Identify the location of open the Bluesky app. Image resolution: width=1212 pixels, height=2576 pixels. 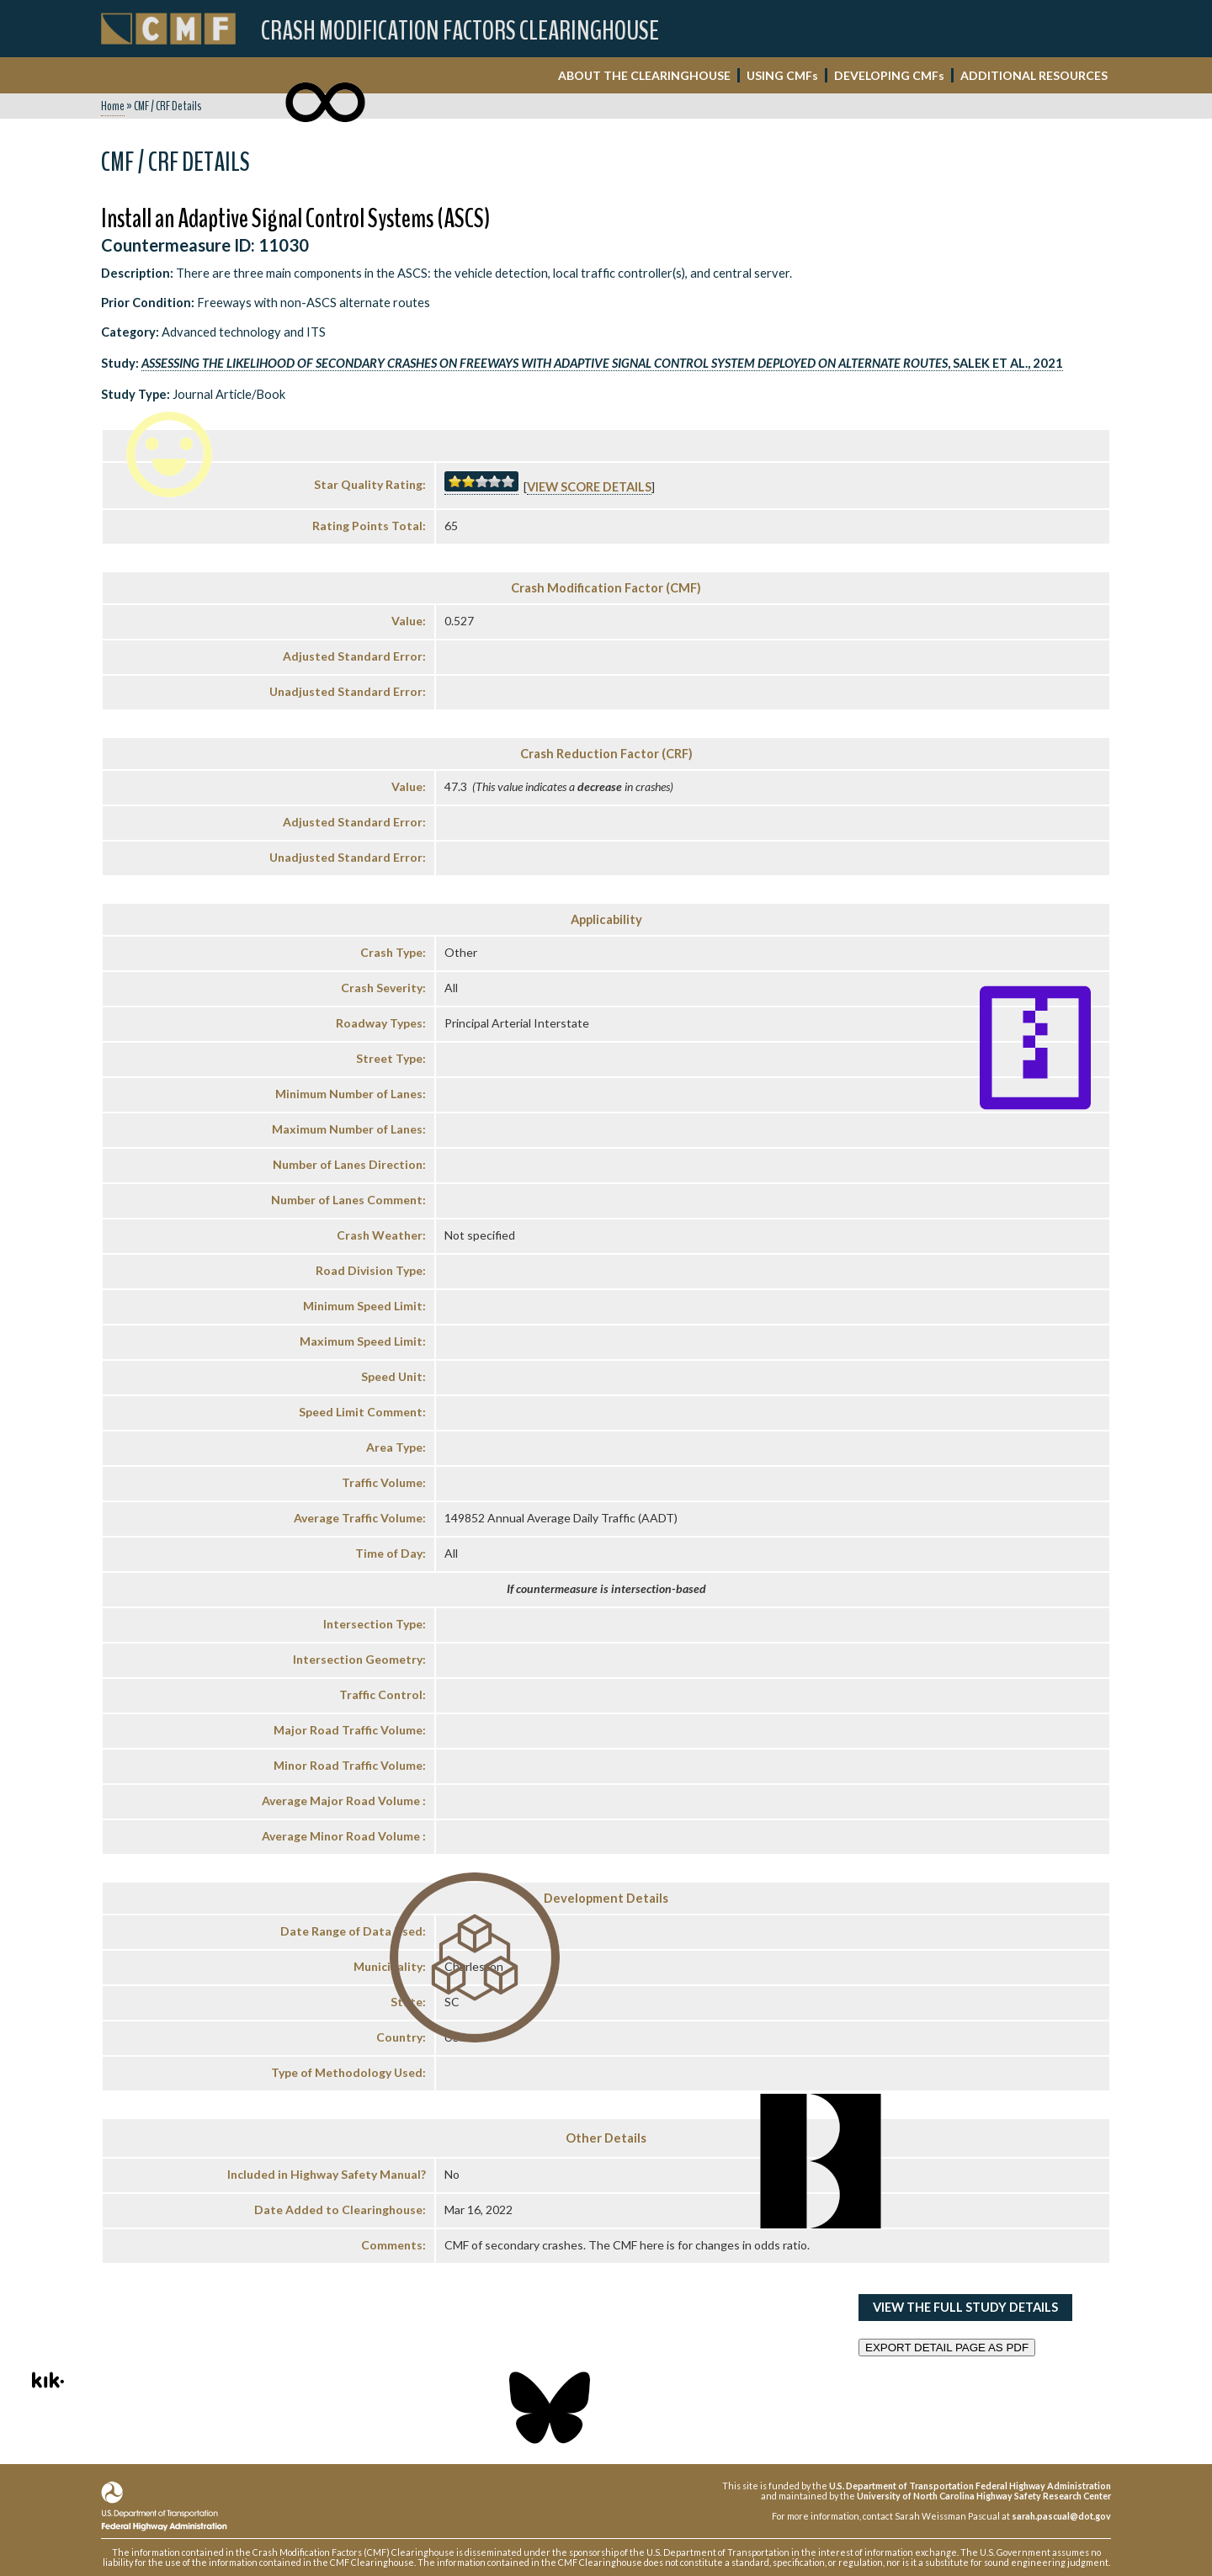
(550, 2408).